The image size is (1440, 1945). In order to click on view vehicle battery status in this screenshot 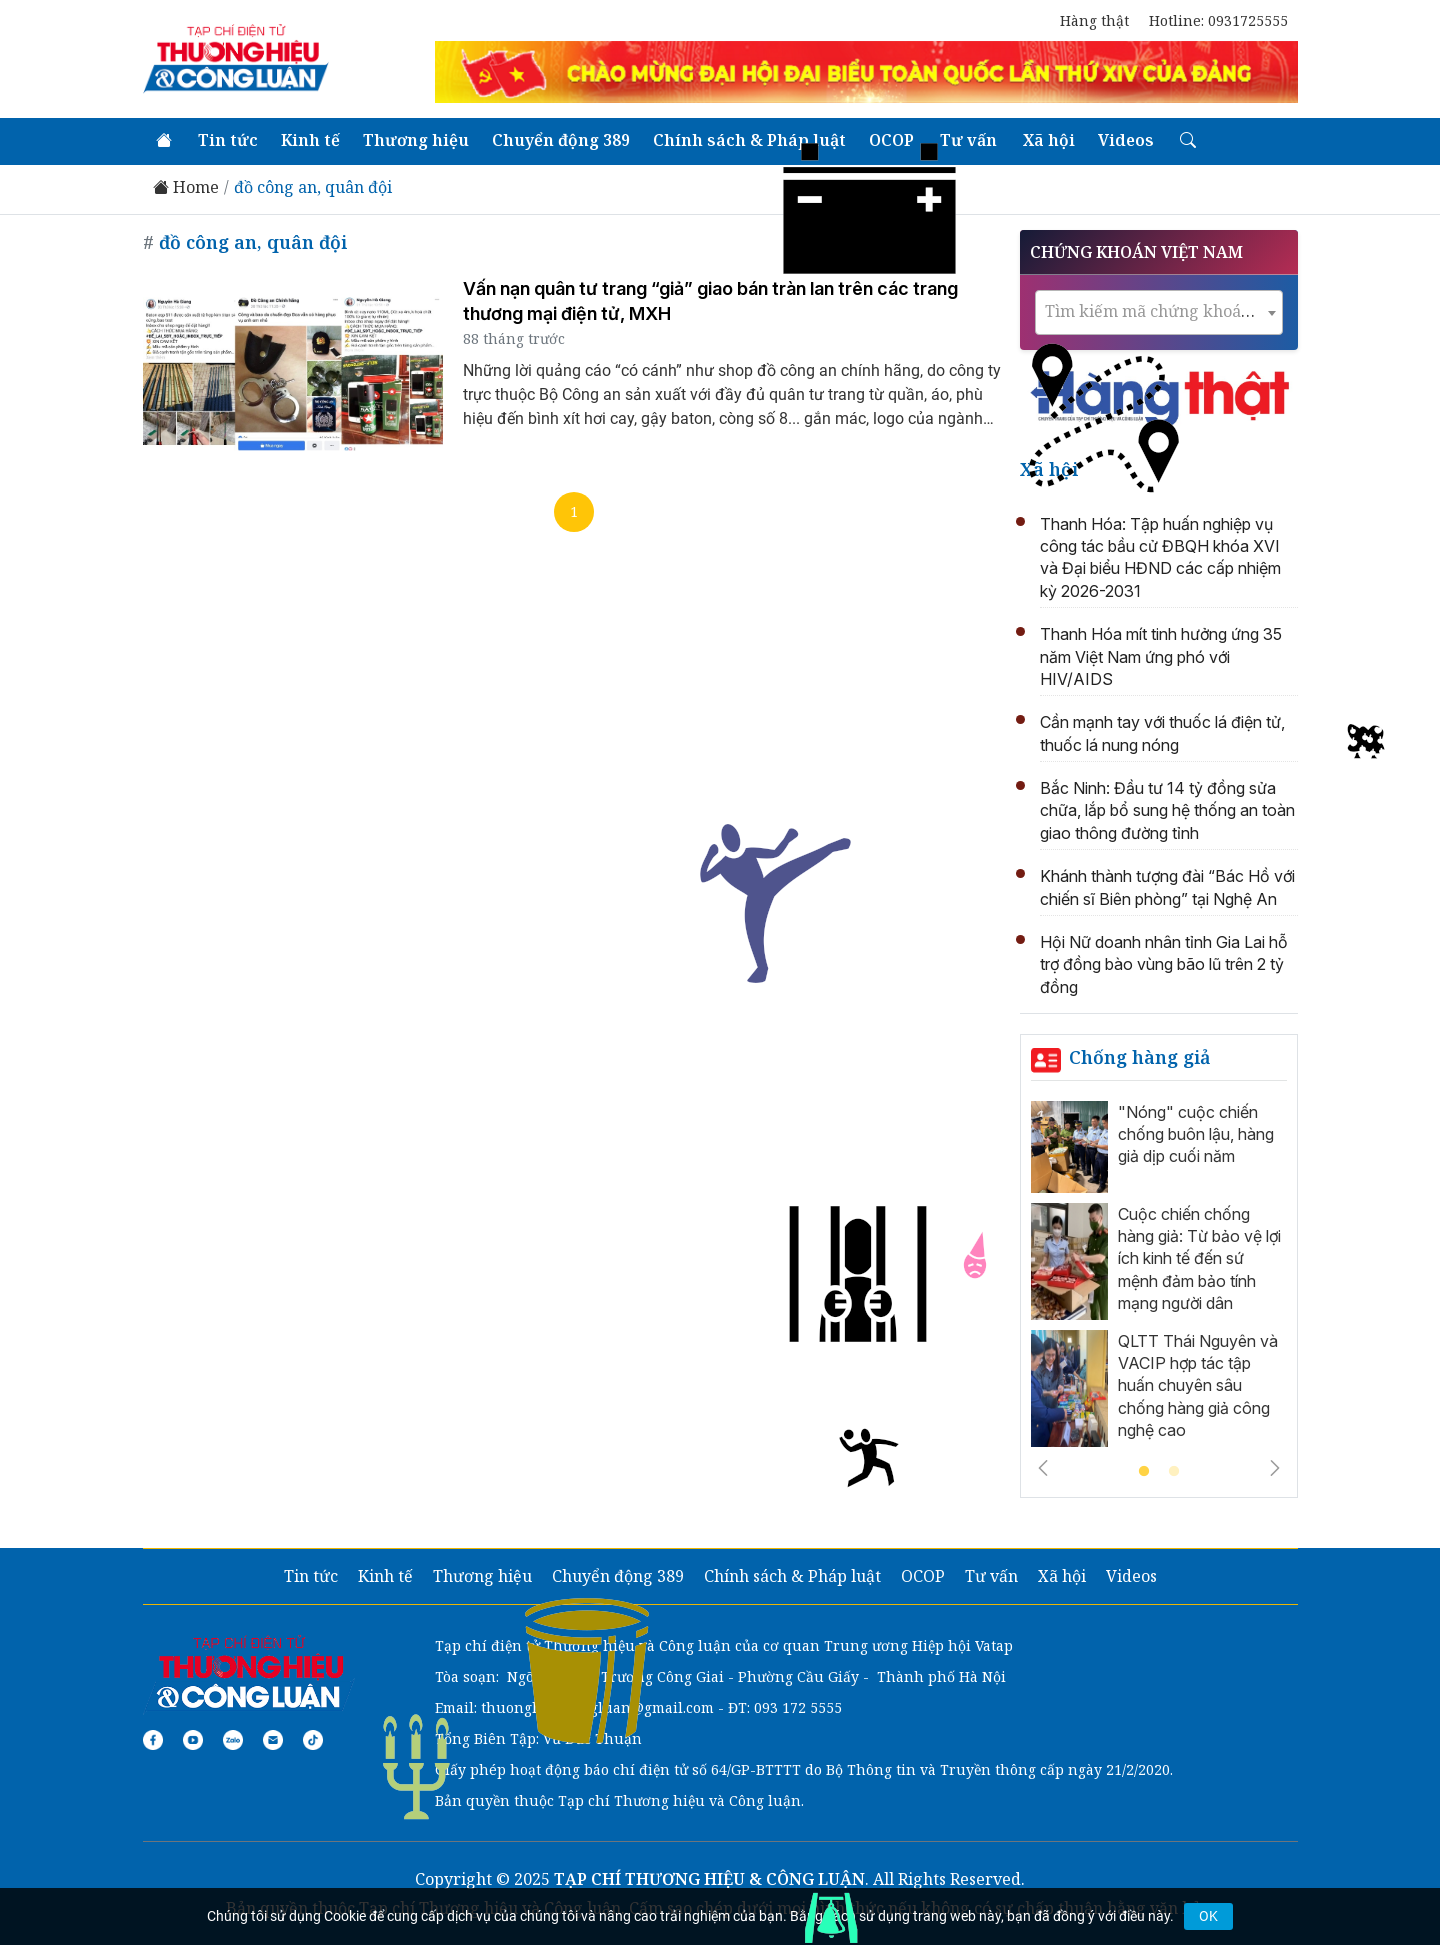, I will do `click(869, 208)`.